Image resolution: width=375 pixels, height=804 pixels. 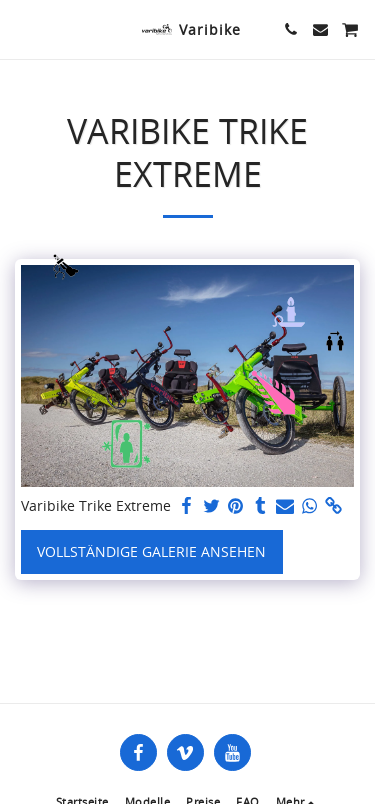 I want to click on activate beam or energy attack, so click(x=273, y=392).